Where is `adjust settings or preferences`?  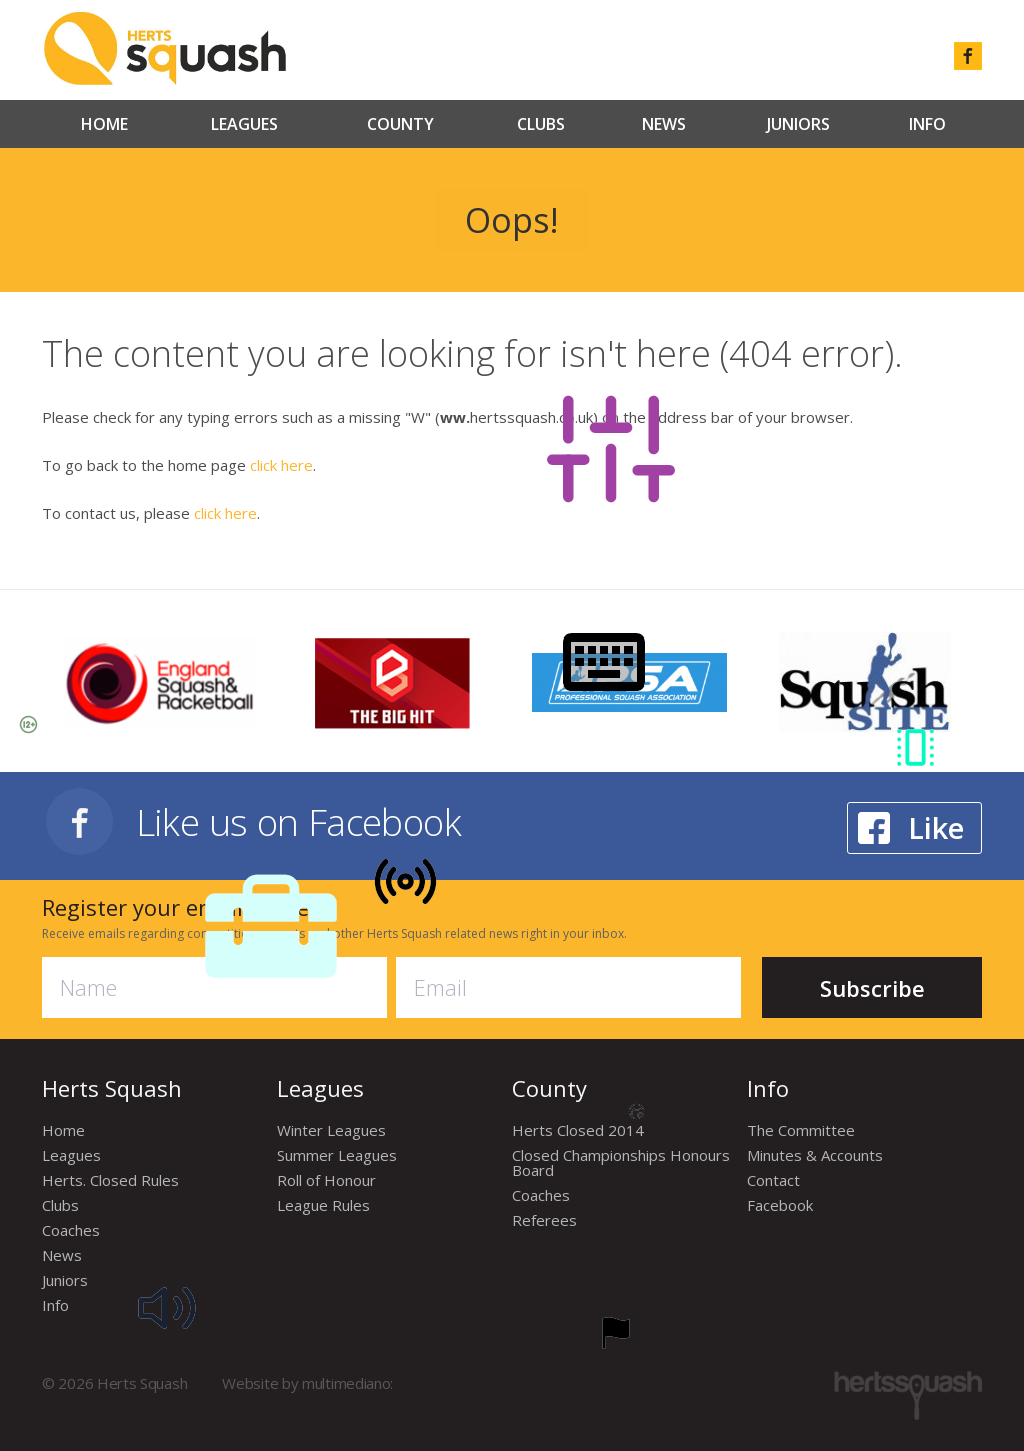
adjust settings or preferences is located at coordinates (611, 449).